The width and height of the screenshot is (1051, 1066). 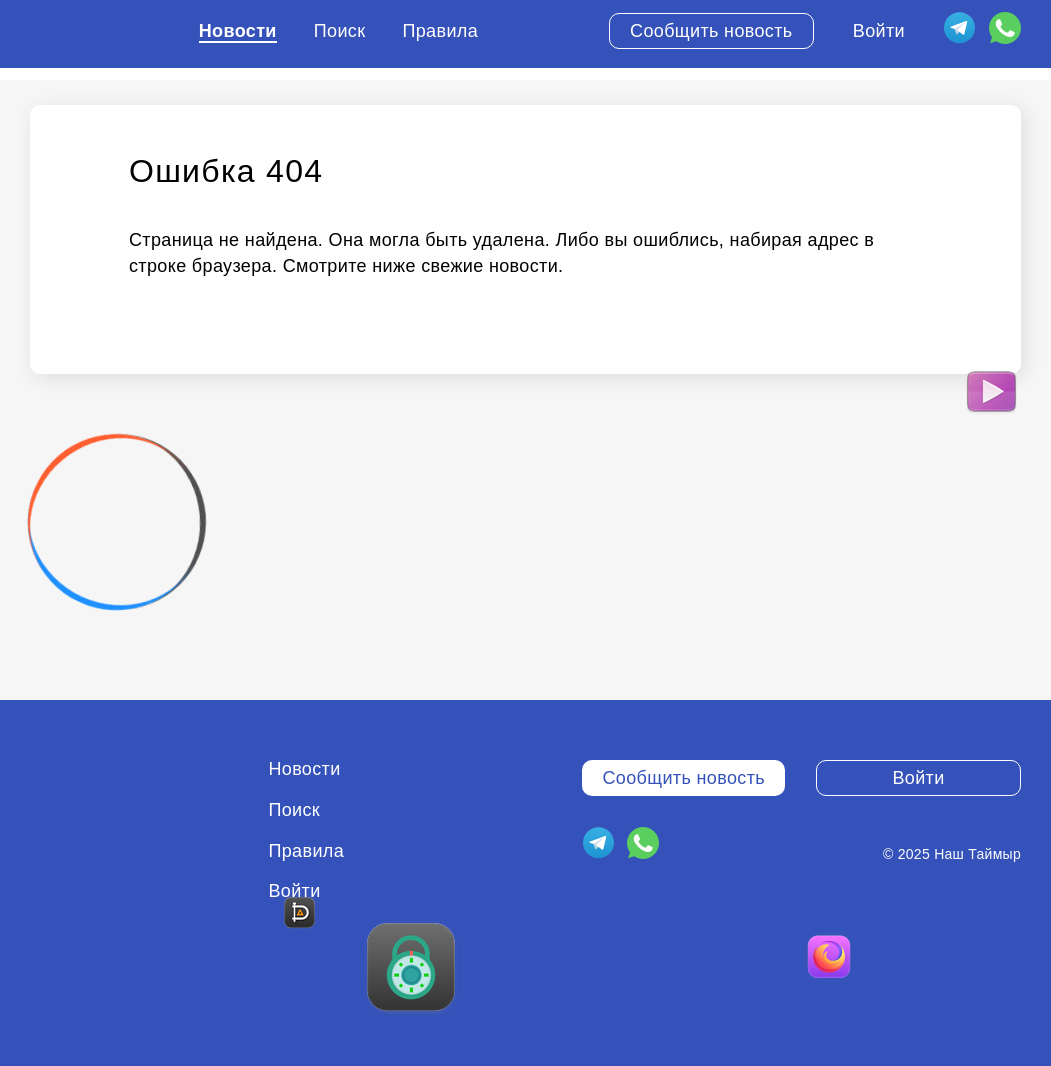 I want to click on open media player application, so click(x=991, y=391).